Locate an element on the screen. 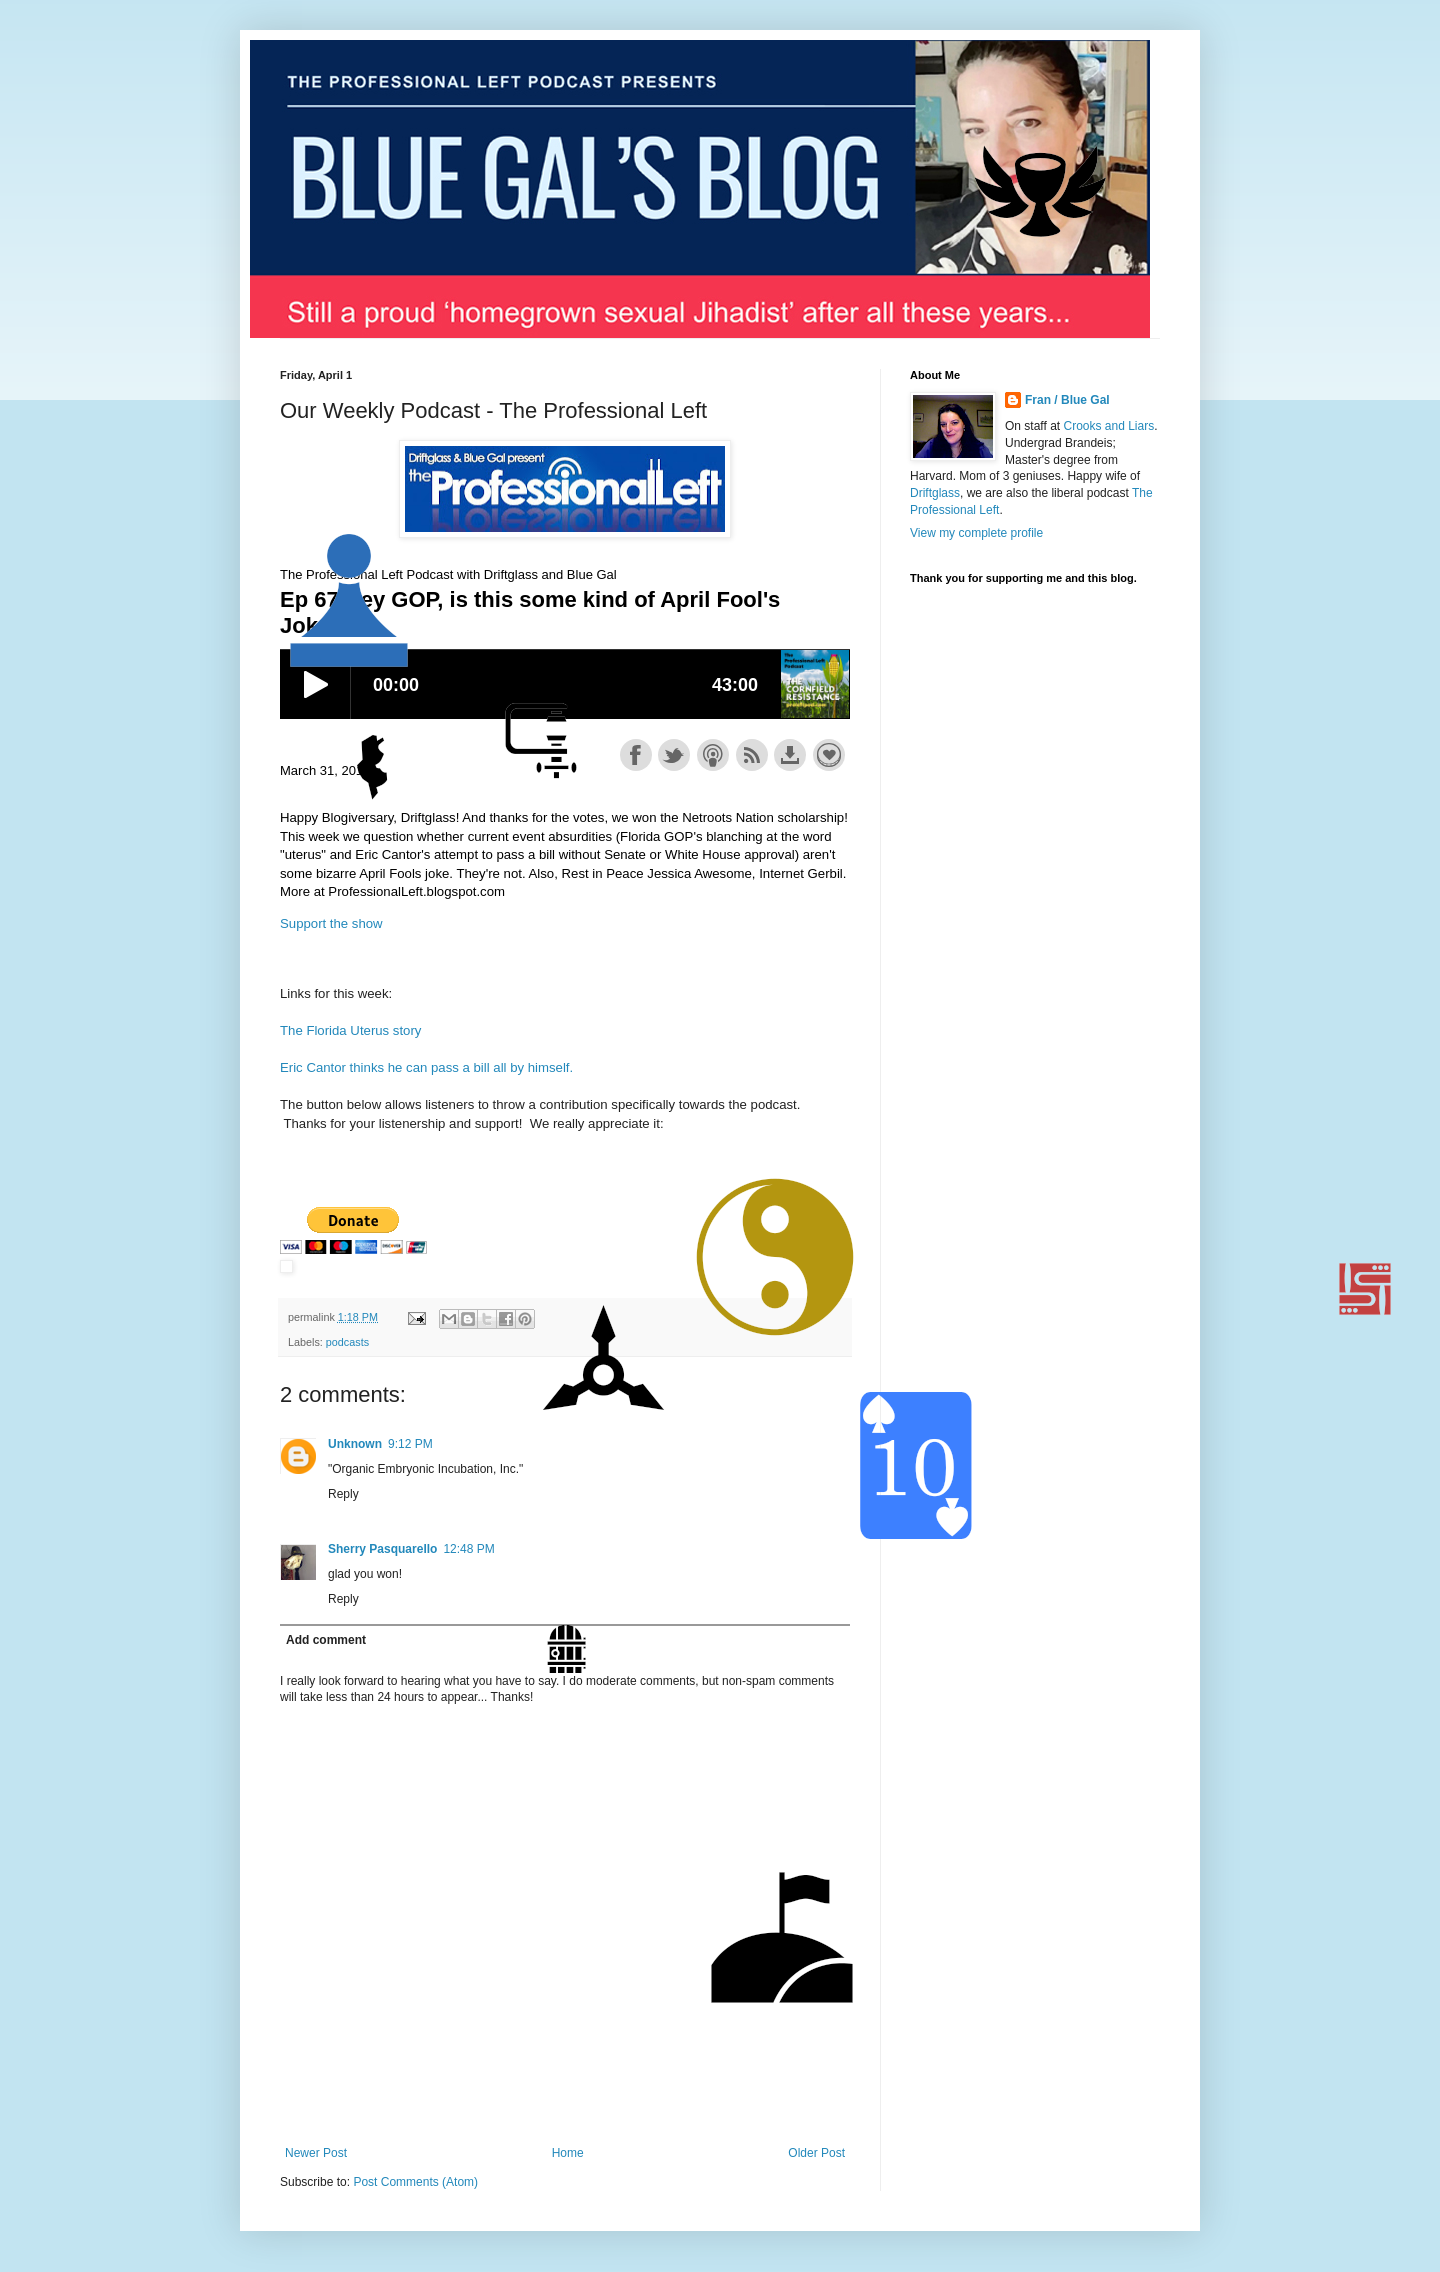 The height and width of the screenshot is (2272, 1440). enter or exit a room or building is located at coordinates (565, 1649).